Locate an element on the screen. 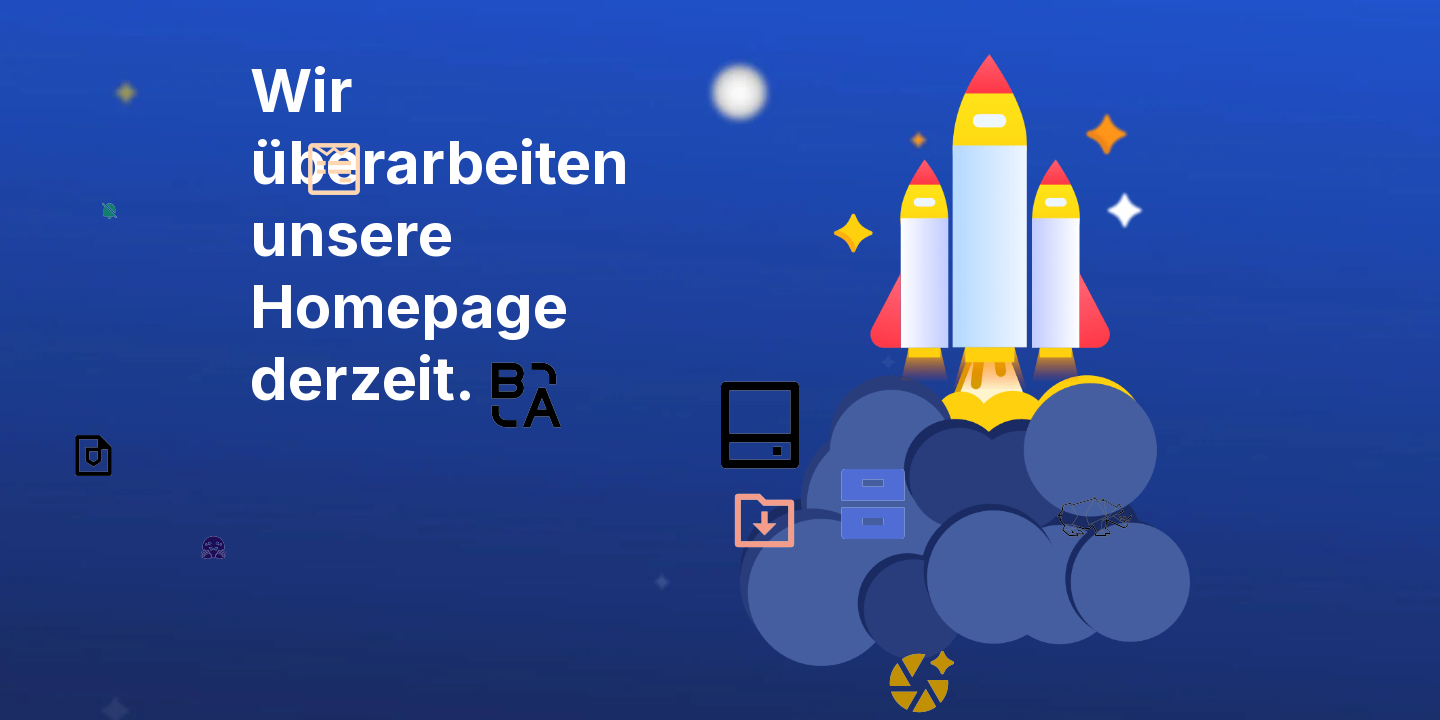  access archived files or documents is located at coordinates (873, 504).